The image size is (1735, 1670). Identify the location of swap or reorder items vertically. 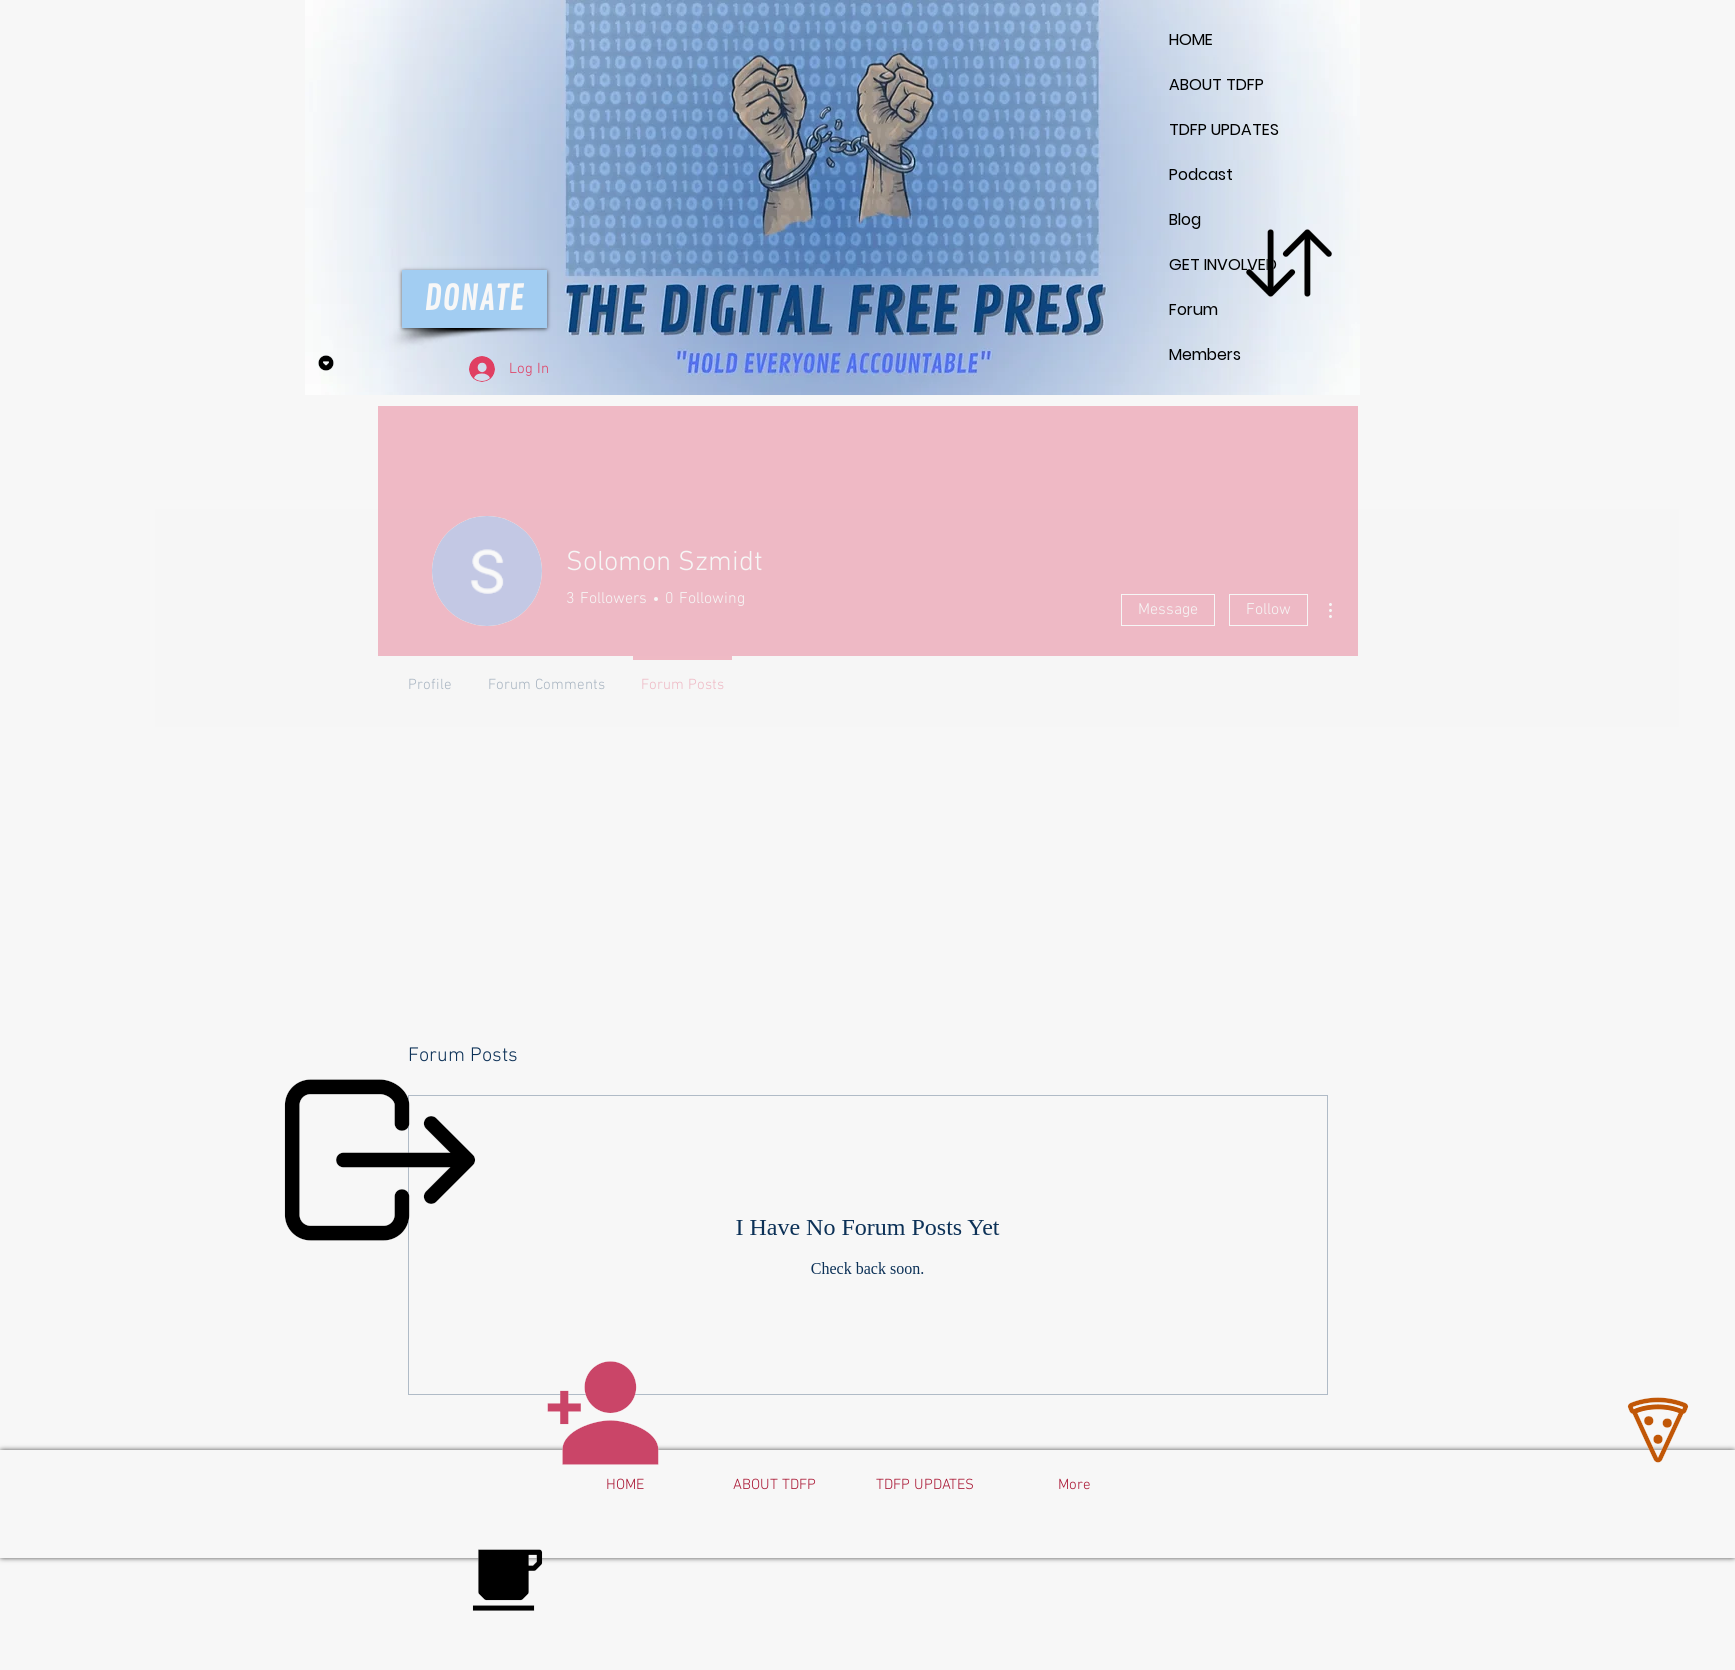
(1289, 263).